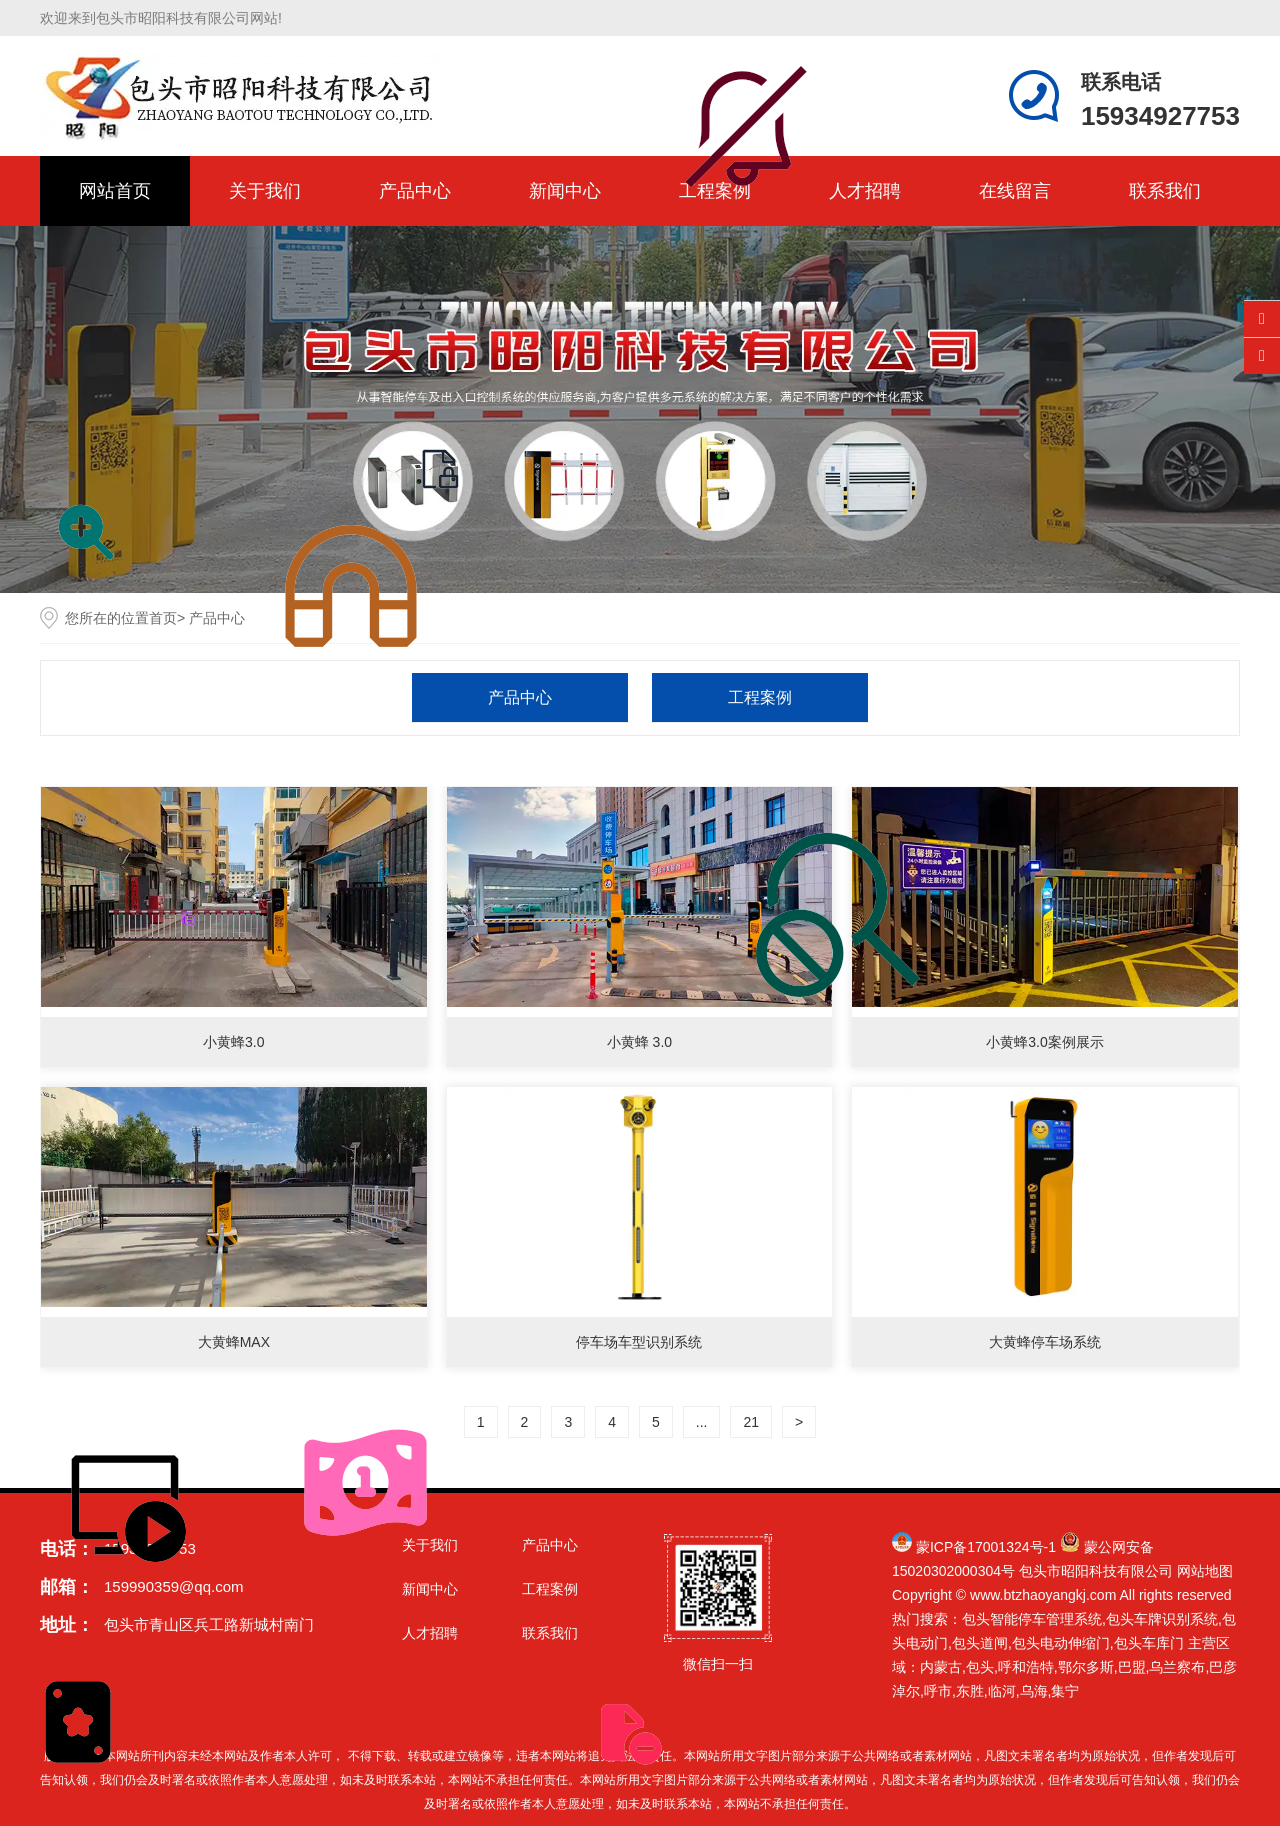 Image resolution: width=1280 pixels, height=1826 pixels. I want to click on create a private gist or secret snippet, so click(439, 469).